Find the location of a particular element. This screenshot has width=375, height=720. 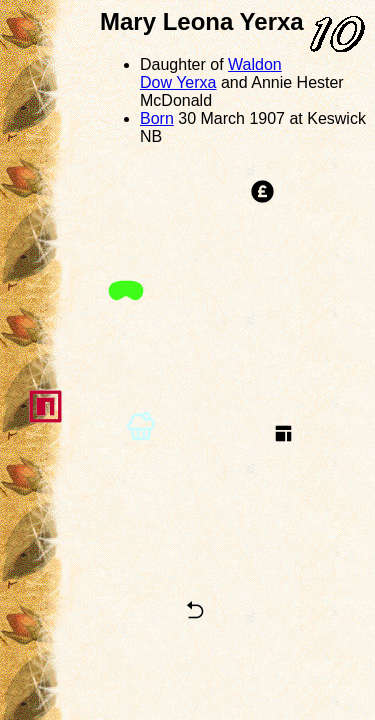

npm package registry logo is located at coordinates (45, 406).